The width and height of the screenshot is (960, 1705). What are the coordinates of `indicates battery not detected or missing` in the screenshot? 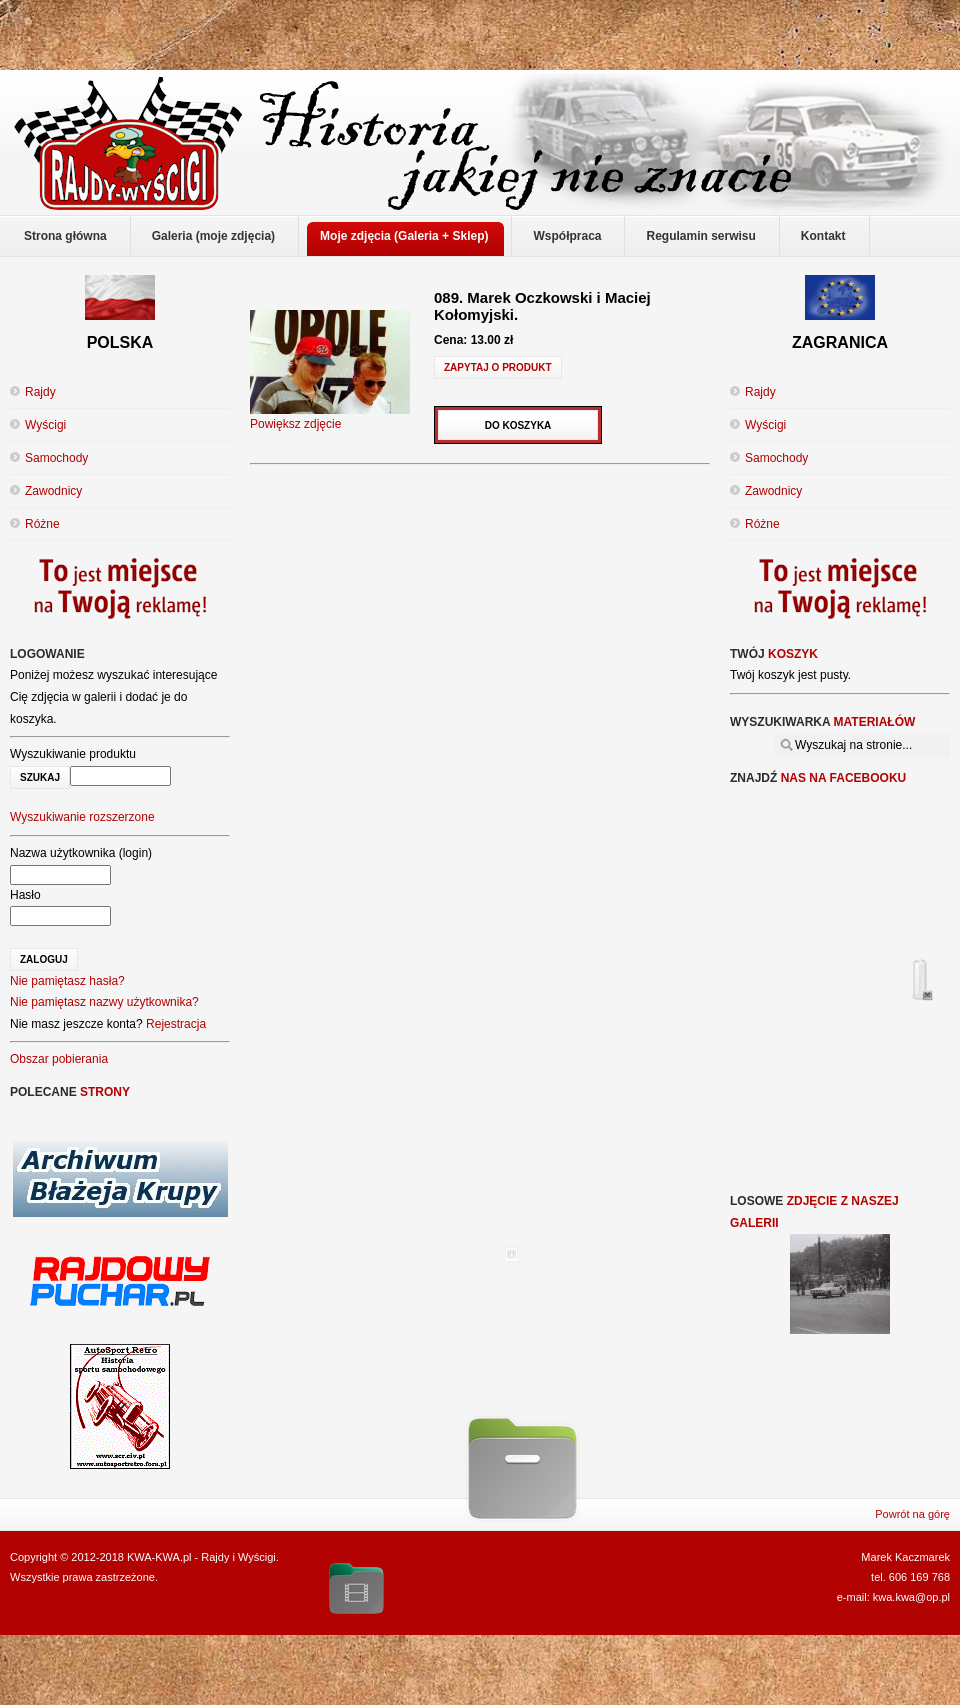 It's located at (920, 980).